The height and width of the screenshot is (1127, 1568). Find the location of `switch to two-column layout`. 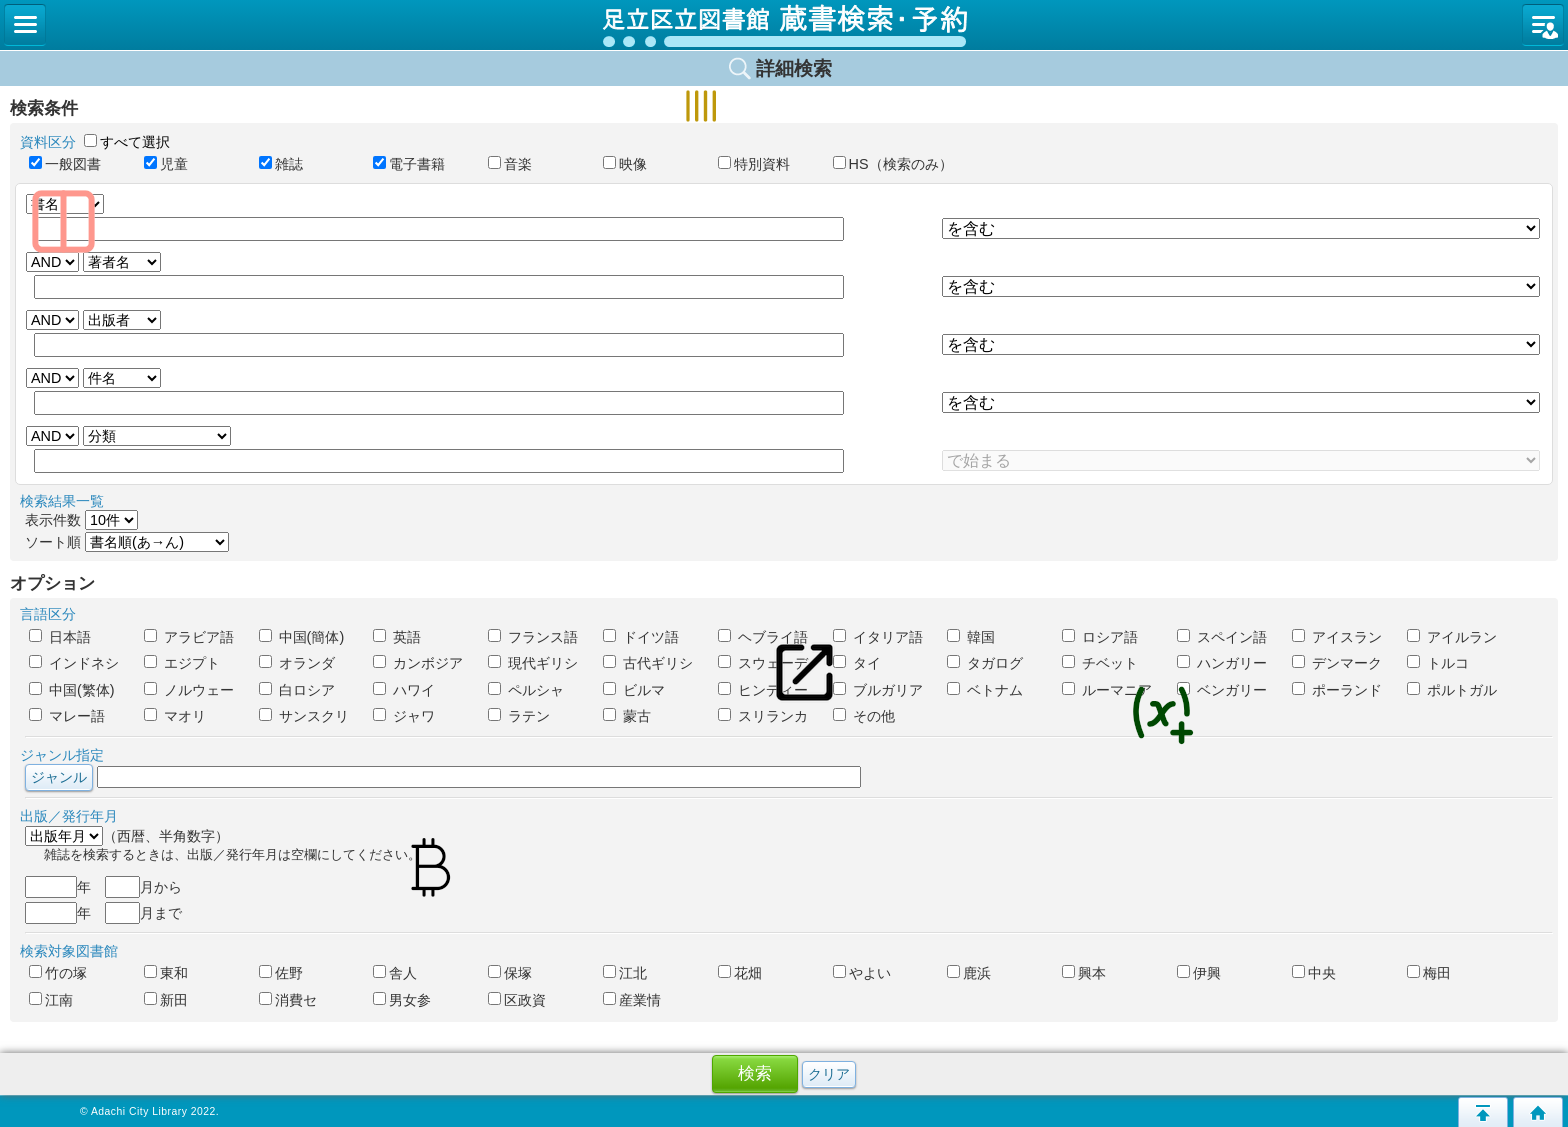

switch to two-column layout is located at coordinates (63, 221).